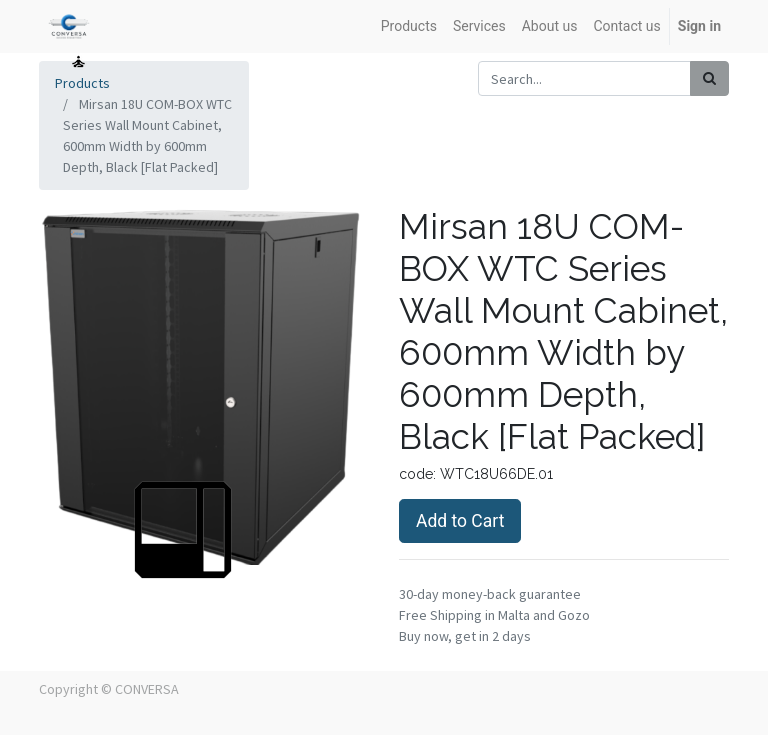  What do you see at coordinates (78, 61) in the screenshot?
I see `access meditation or mindfulness features` at bounding box center [78, 61].